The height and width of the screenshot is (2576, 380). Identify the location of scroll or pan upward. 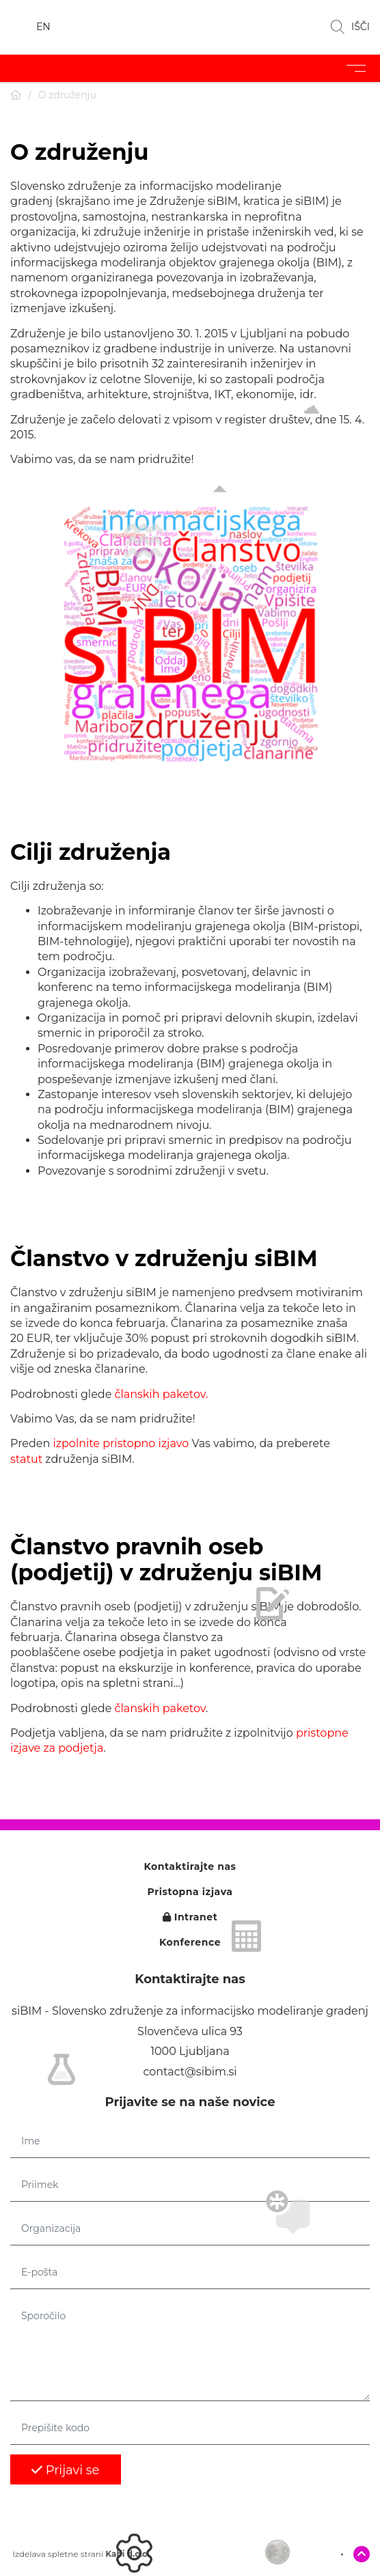
(219, 489).